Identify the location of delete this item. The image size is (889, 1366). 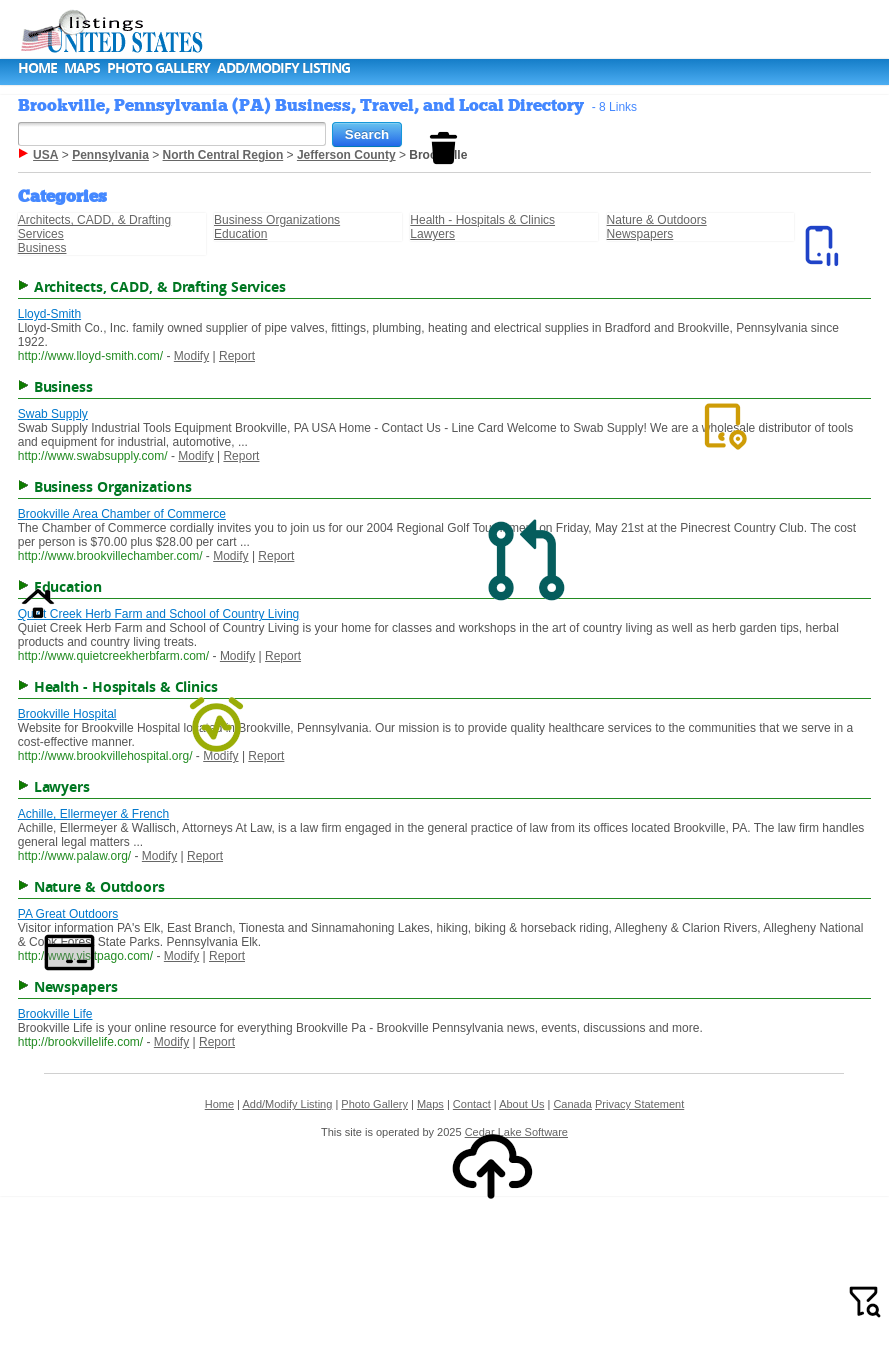
(443, 148).